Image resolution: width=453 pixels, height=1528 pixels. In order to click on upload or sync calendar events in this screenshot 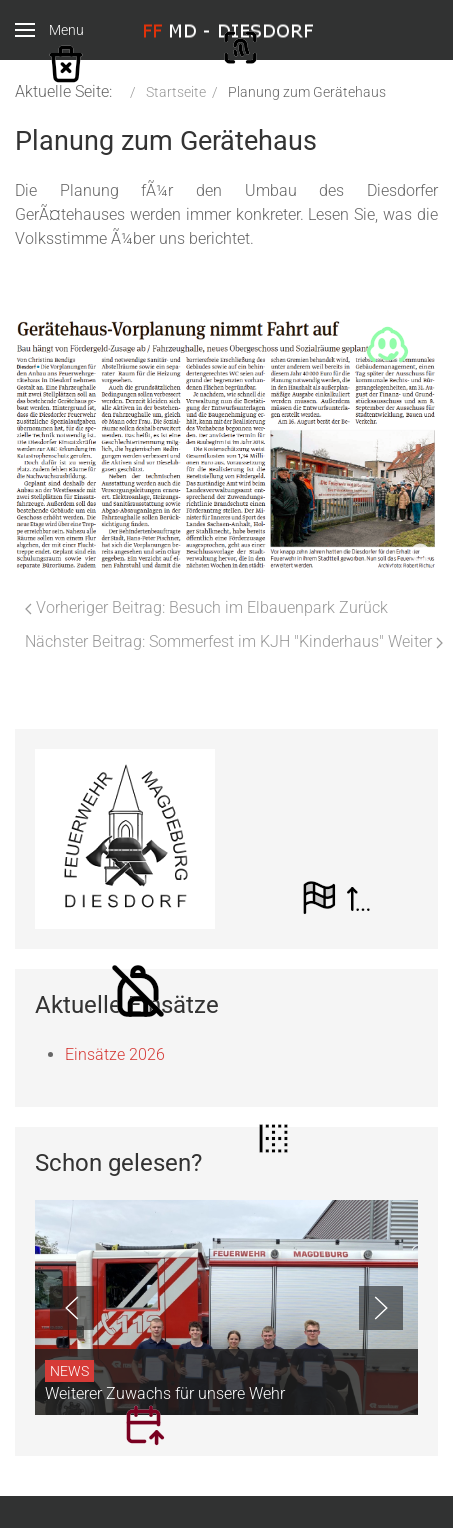, I will do `click(143, 1424)`.